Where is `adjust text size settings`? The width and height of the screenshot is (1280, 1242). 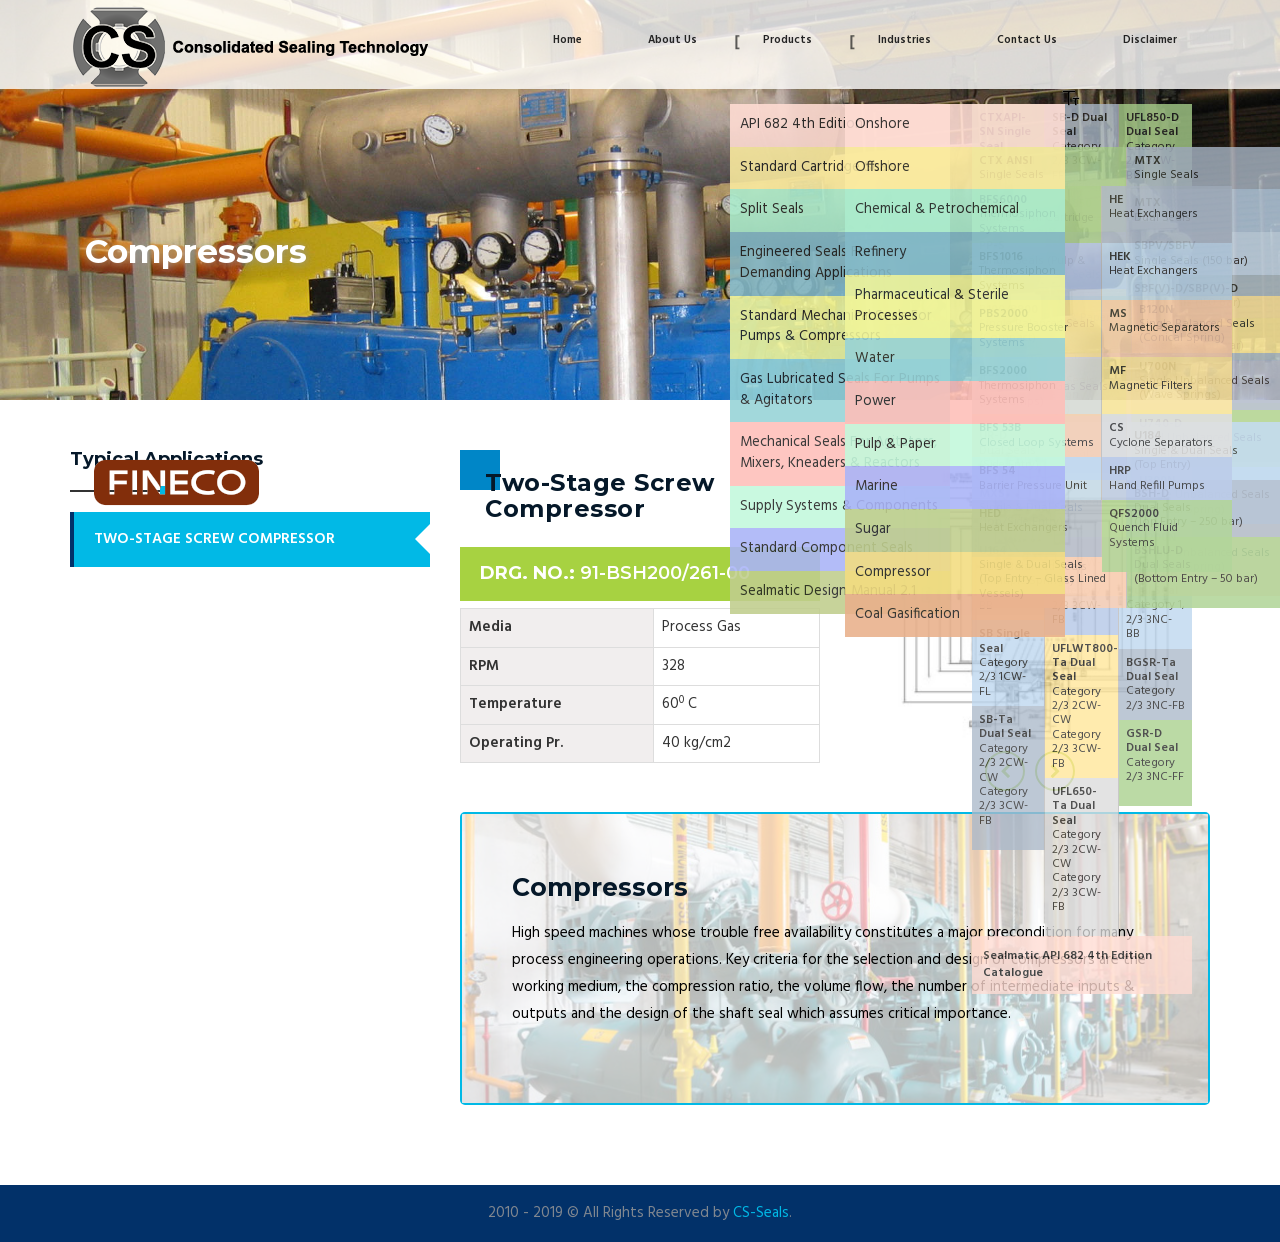 adjust text size settings is located at coordinates (1071, 97).